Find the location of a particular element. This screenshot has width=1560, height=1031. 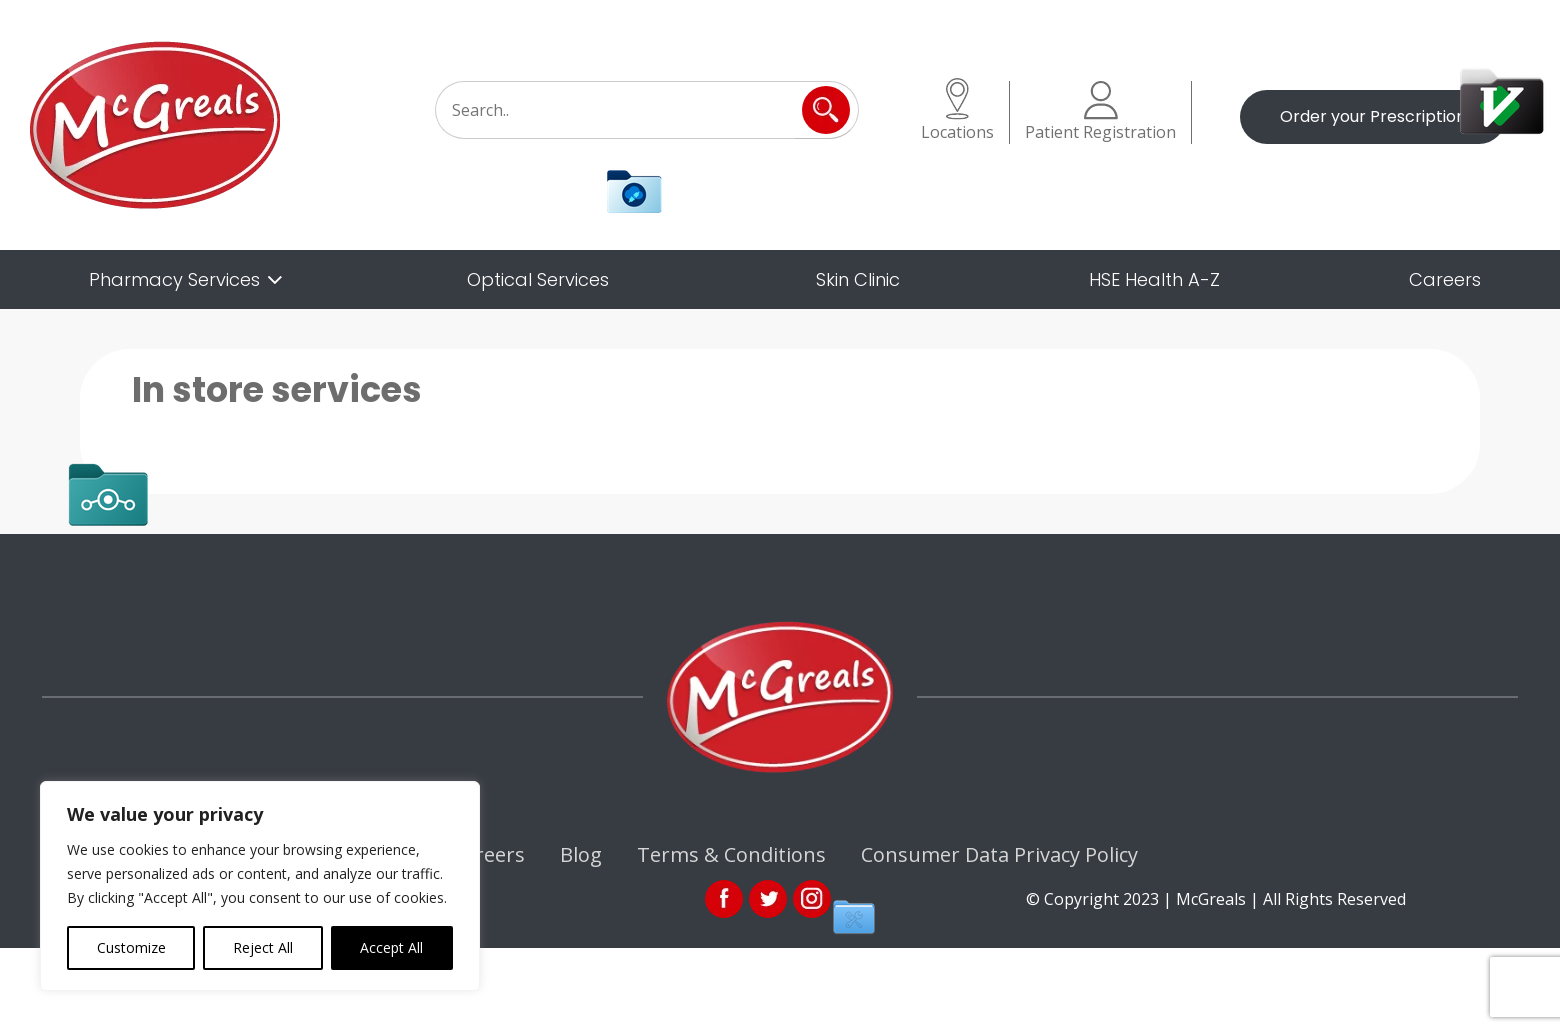

open microsoft iot plug and play folder is located at coordinates (634, 193).